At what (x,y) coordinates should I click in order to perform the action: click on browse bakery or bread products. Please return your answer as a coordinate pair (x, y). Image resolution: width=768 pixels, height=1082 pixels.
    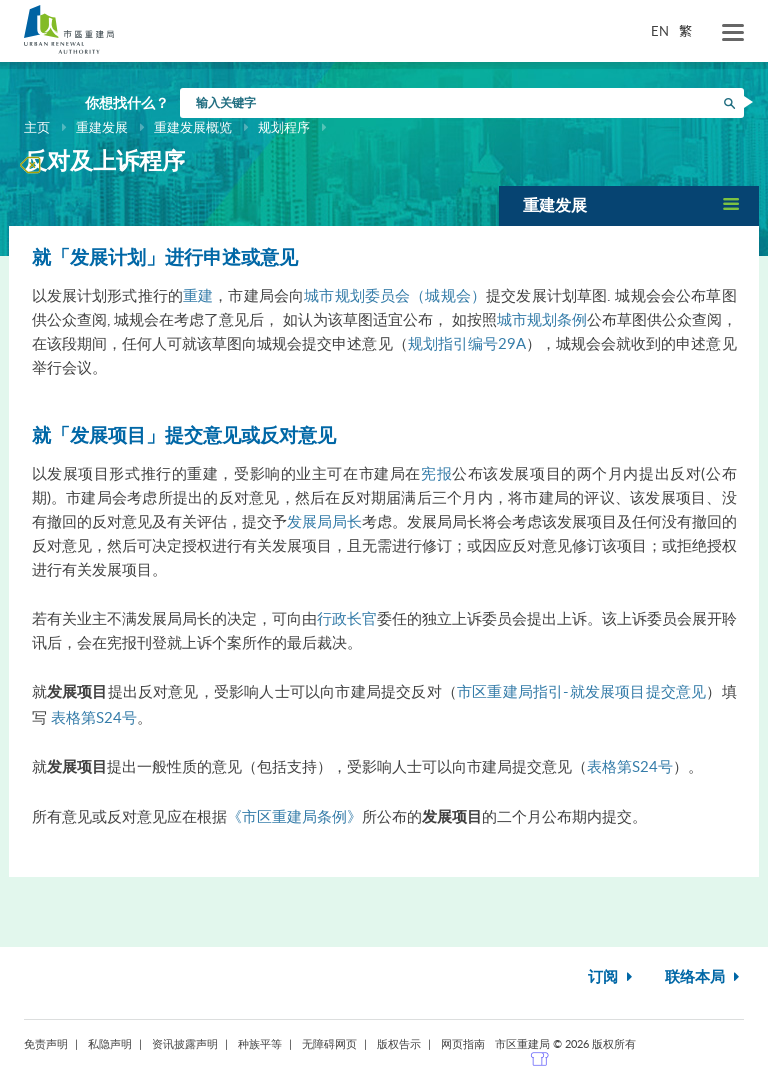
    Looking at the image, I should click on (540, 1059).